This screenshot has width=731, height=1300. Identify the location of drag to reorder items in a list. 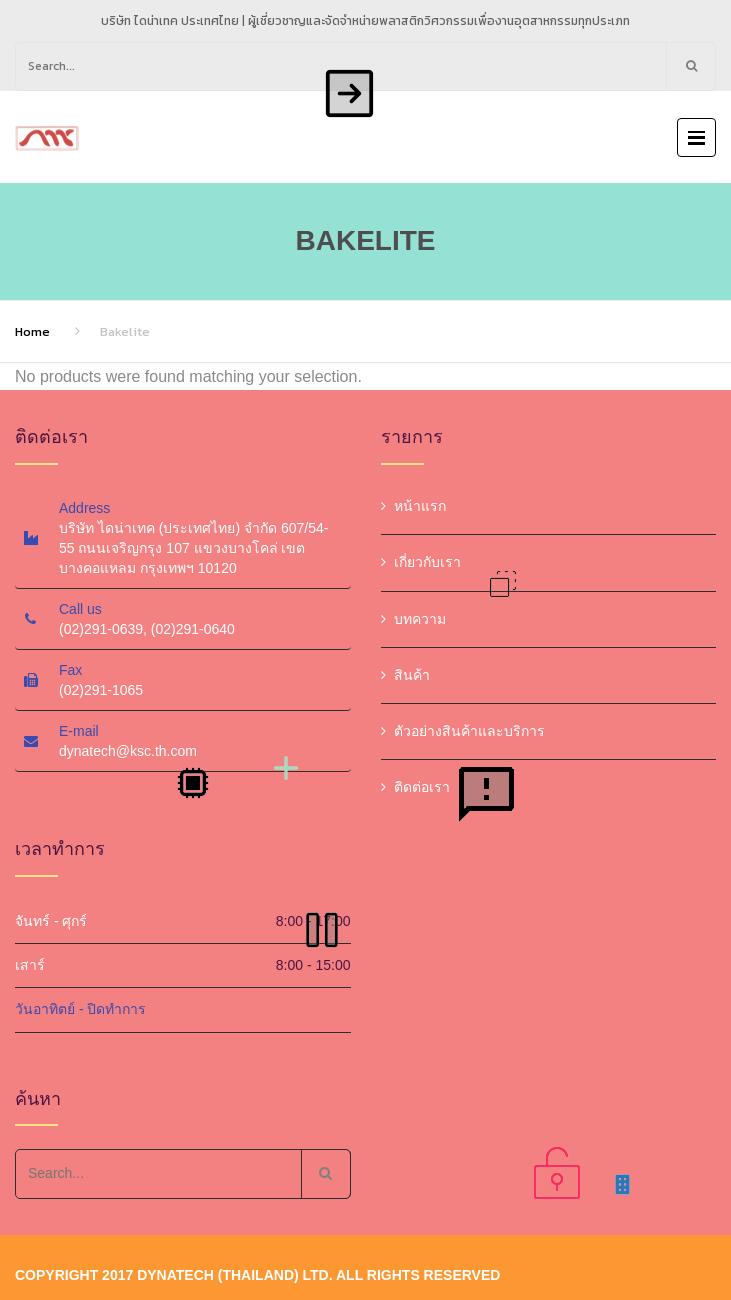
(622, 1184).